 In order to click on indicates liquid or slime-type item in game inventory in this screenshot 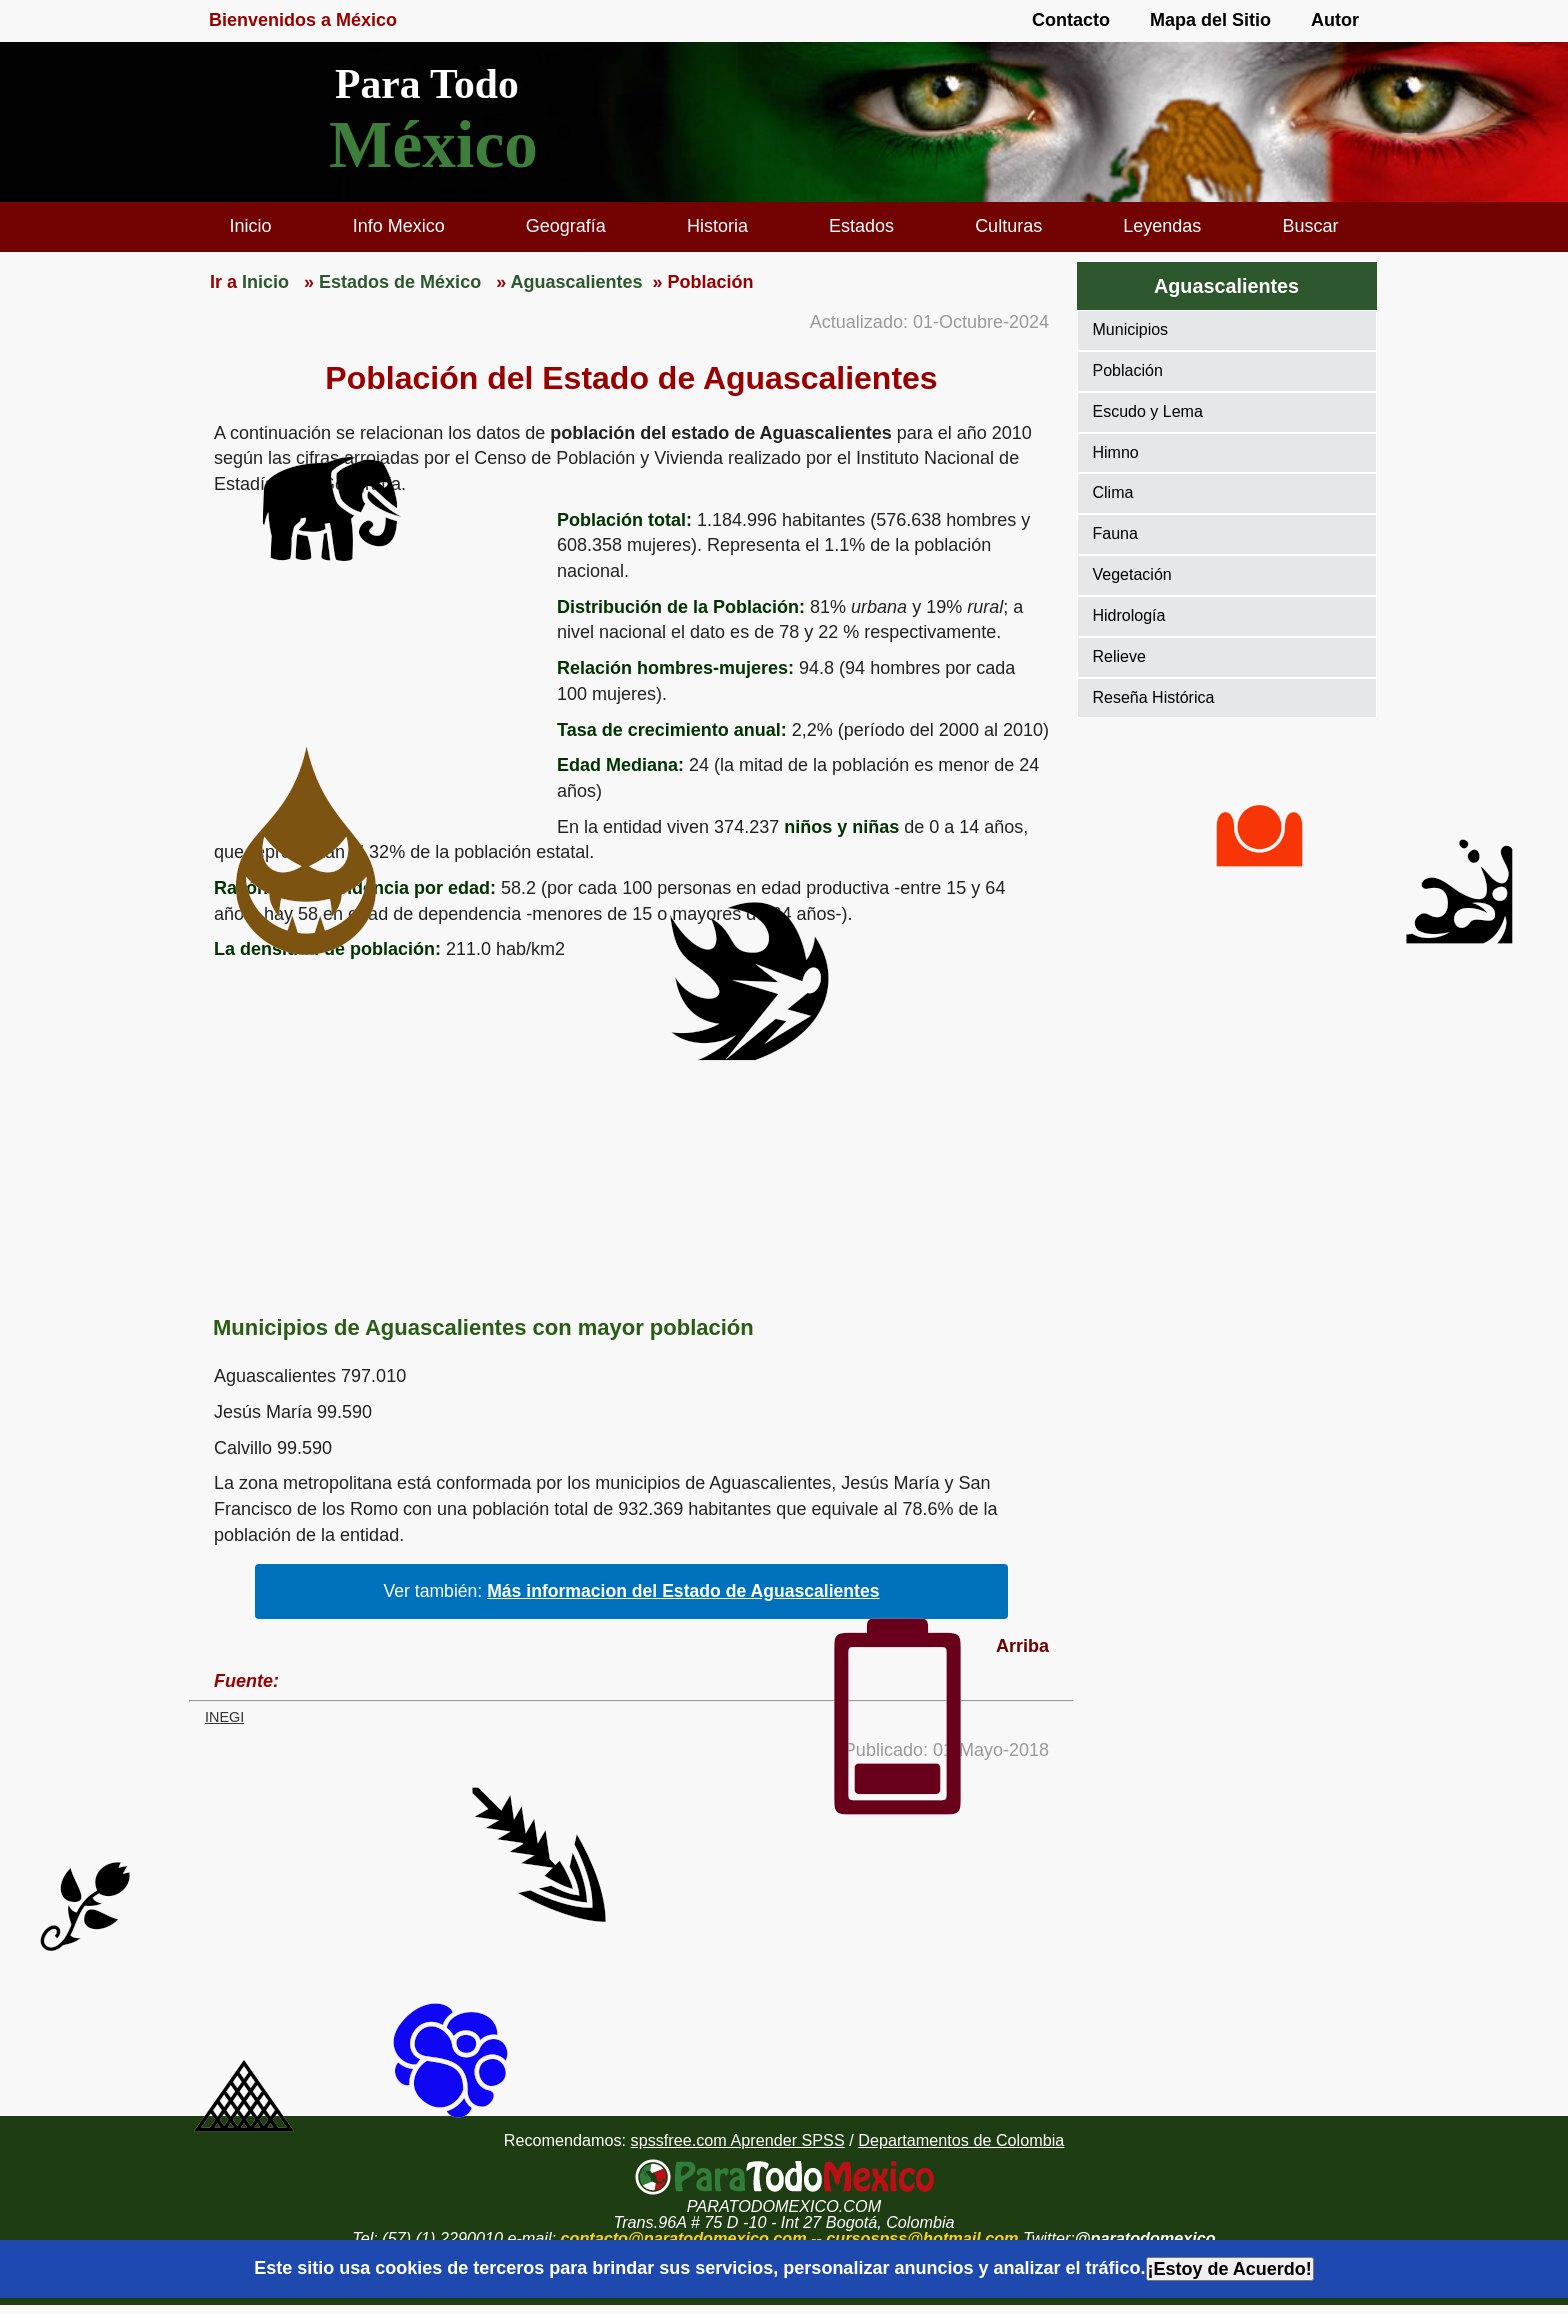, I will do `click(1459, 890)`.